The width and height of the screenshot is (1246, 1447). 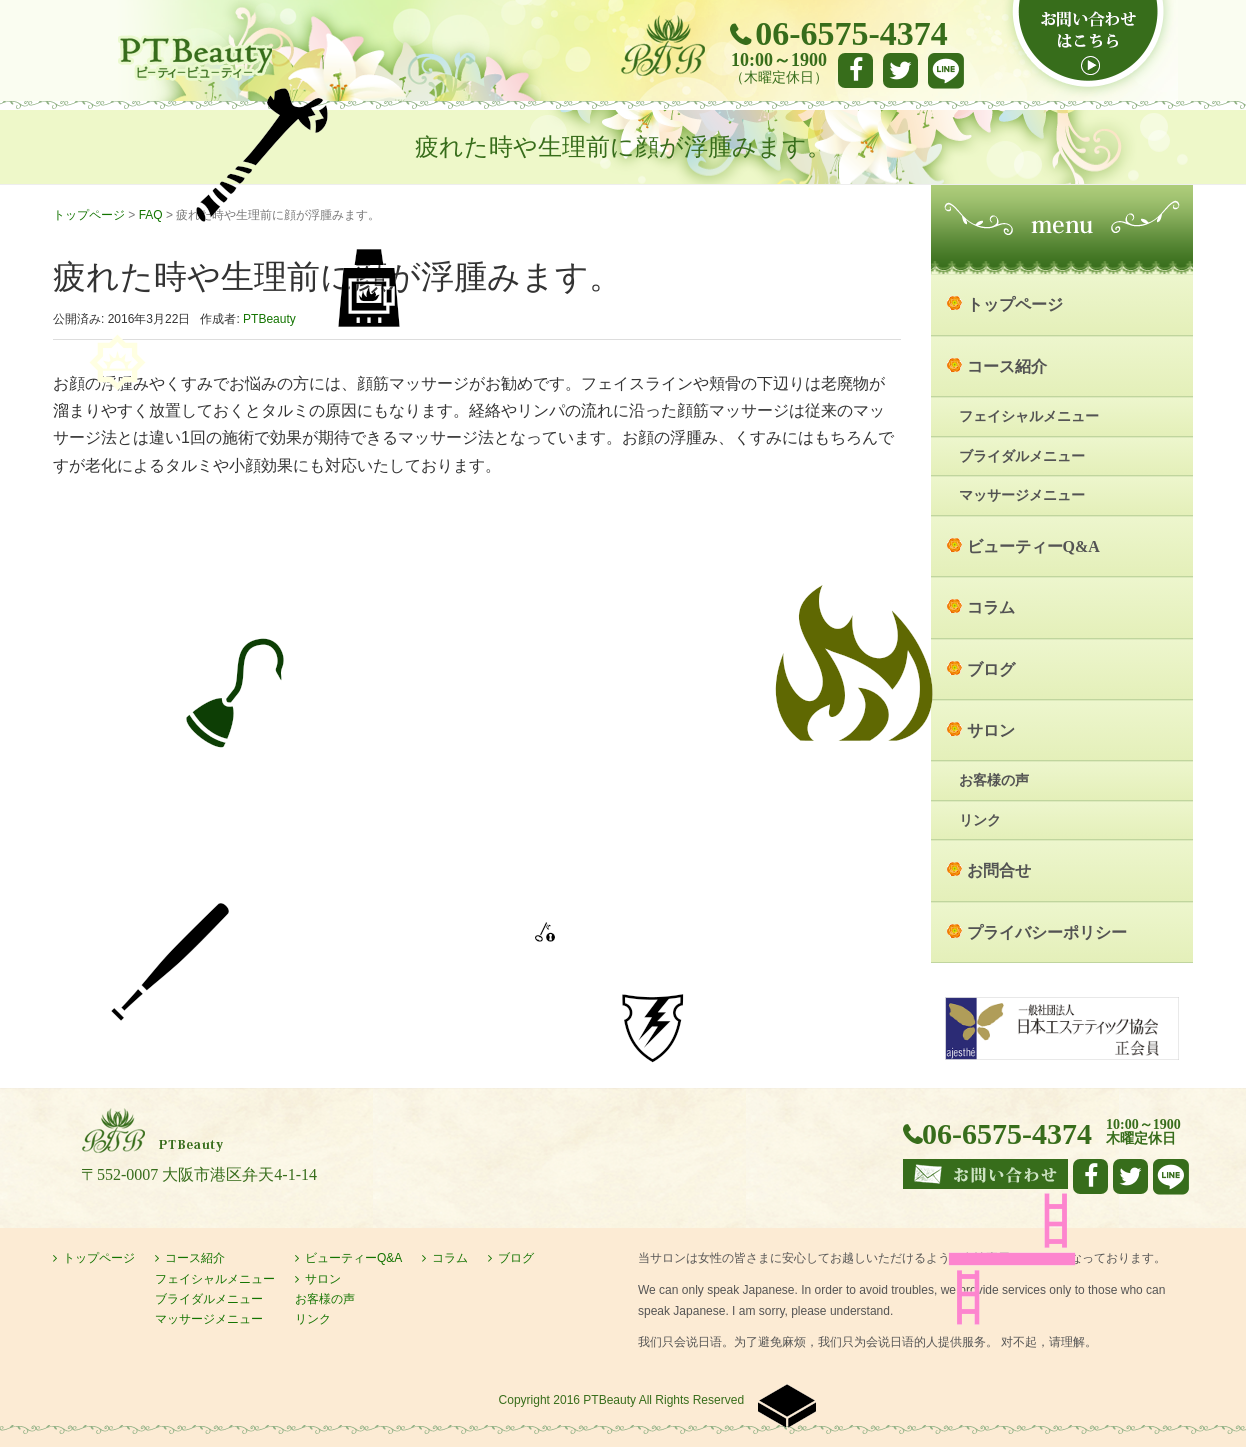 What do you see at coordinates (1012, 1259) in the screenshot?
I see `access different levels or floors` at bounding box center [1012, 1259].